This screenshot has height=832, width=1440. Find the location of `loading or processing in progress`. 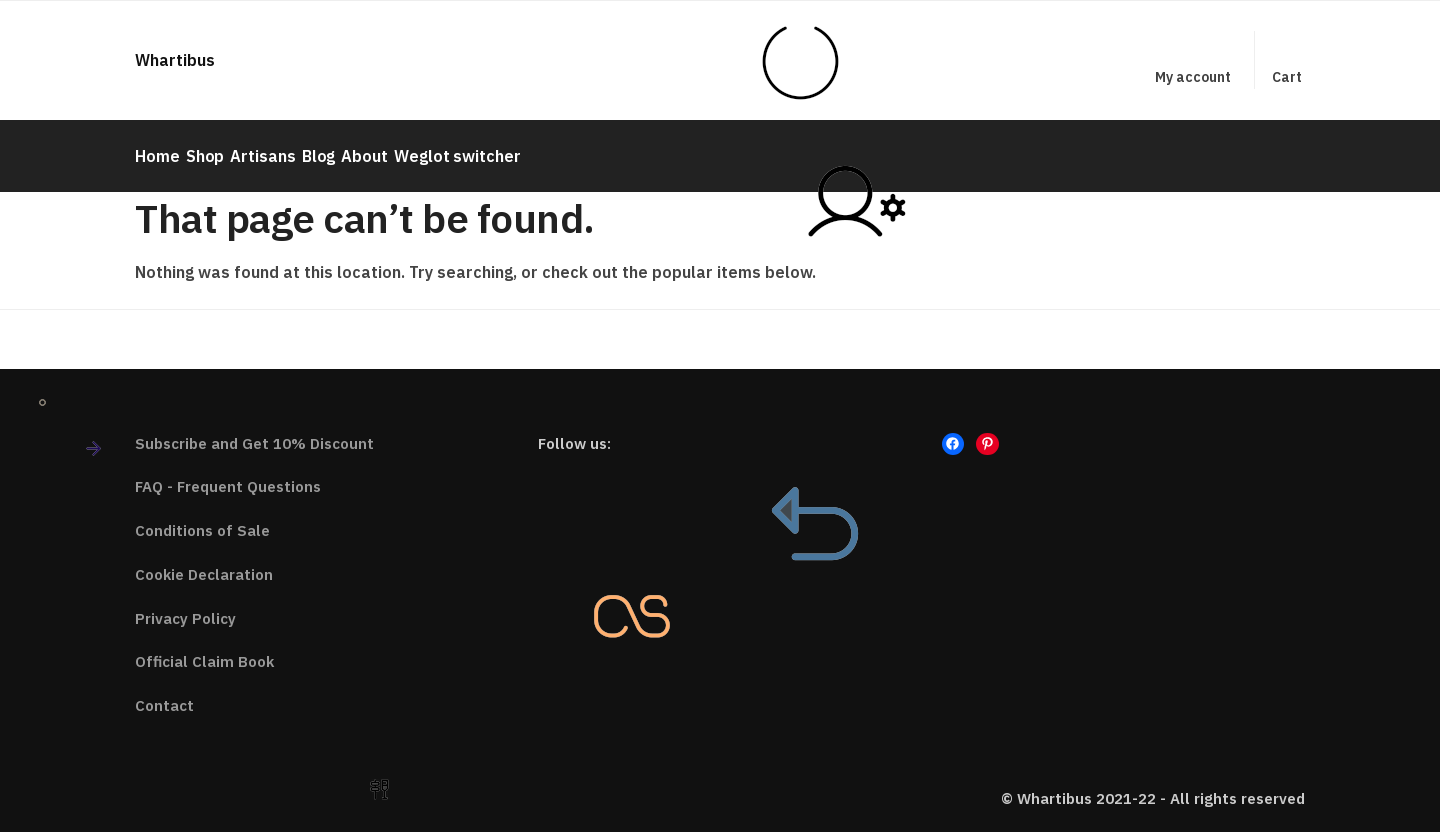

loading or processing in progress is located at coordinates (800, 61).